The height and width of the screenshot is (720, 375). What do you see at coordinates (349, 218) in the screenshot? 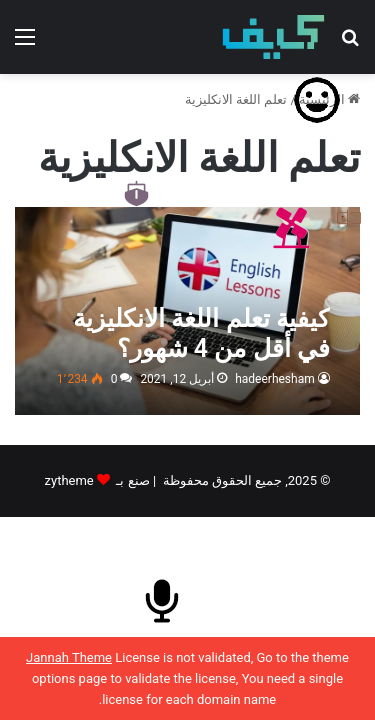
I see `enter text in a form field` at bounding box center [349, 218].